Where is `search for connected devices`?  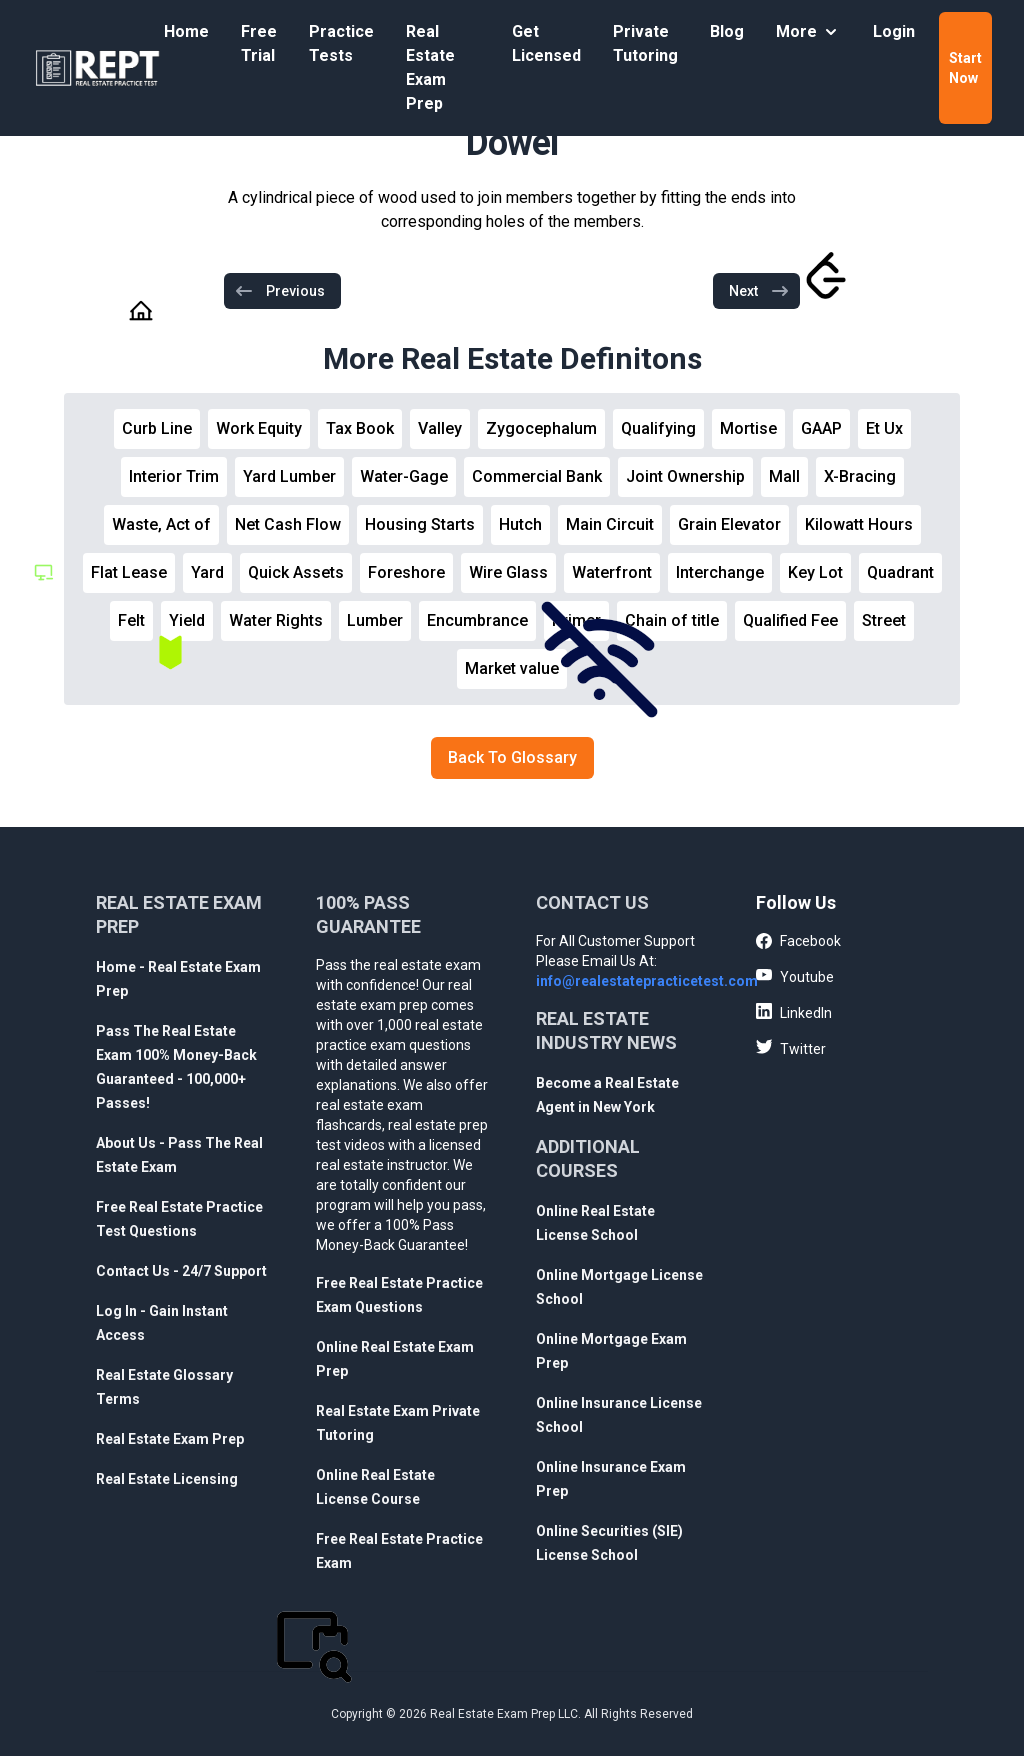 search for connected devices is located at coordinates (312, 1643).